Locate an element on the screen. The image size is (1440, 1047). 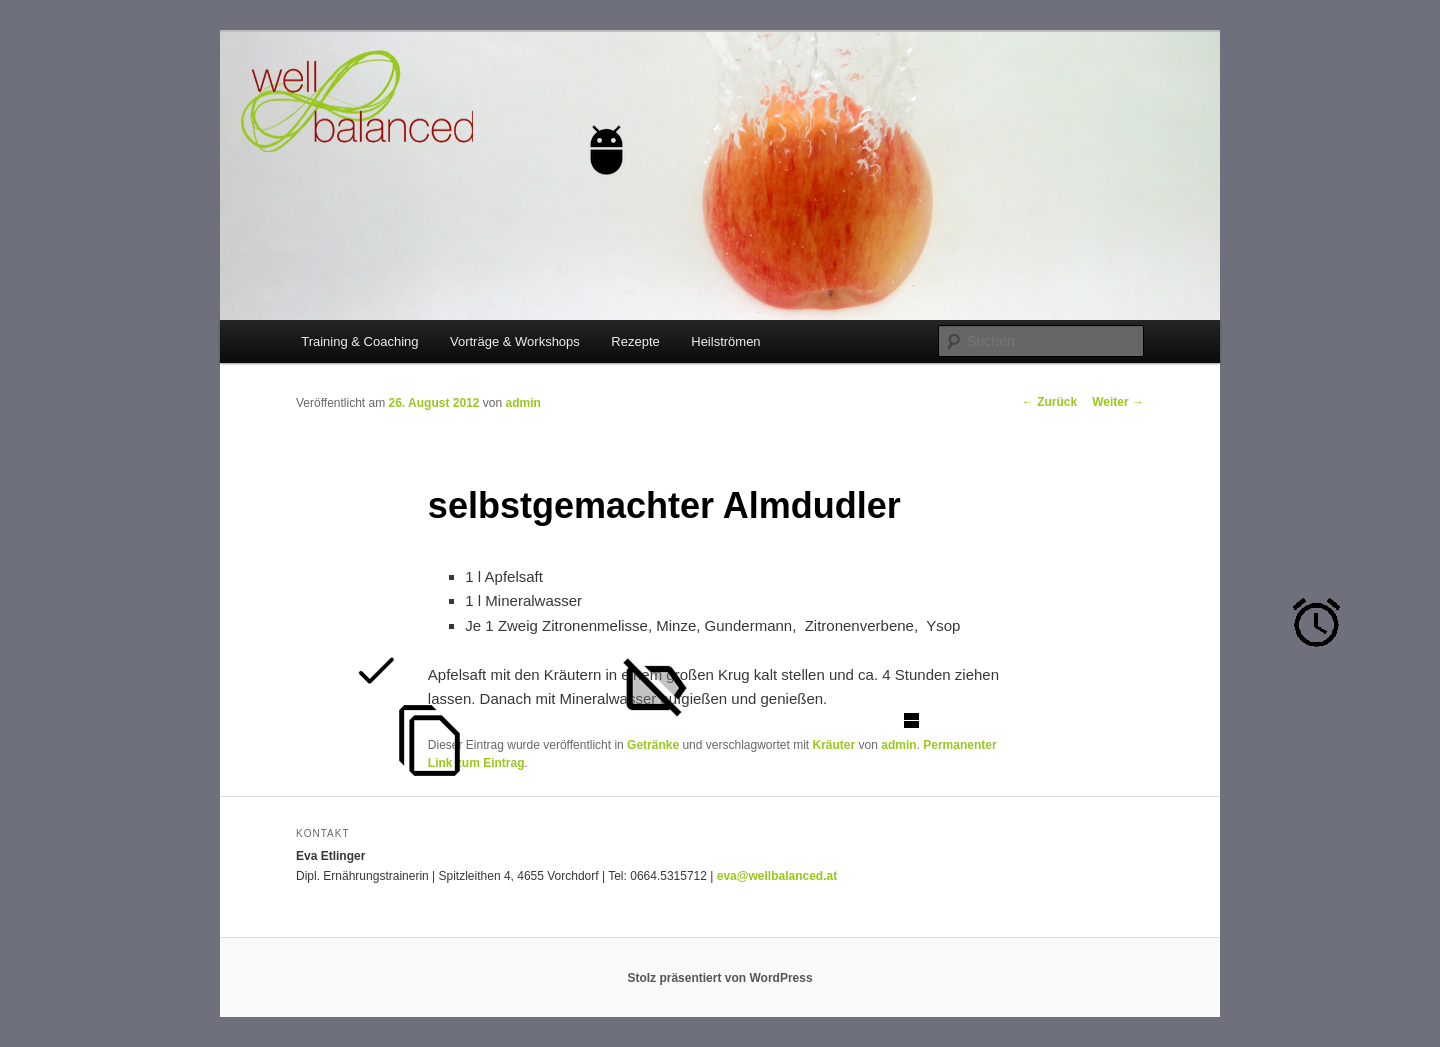
set an alarm or timer is located at coordinates (1316, 622).